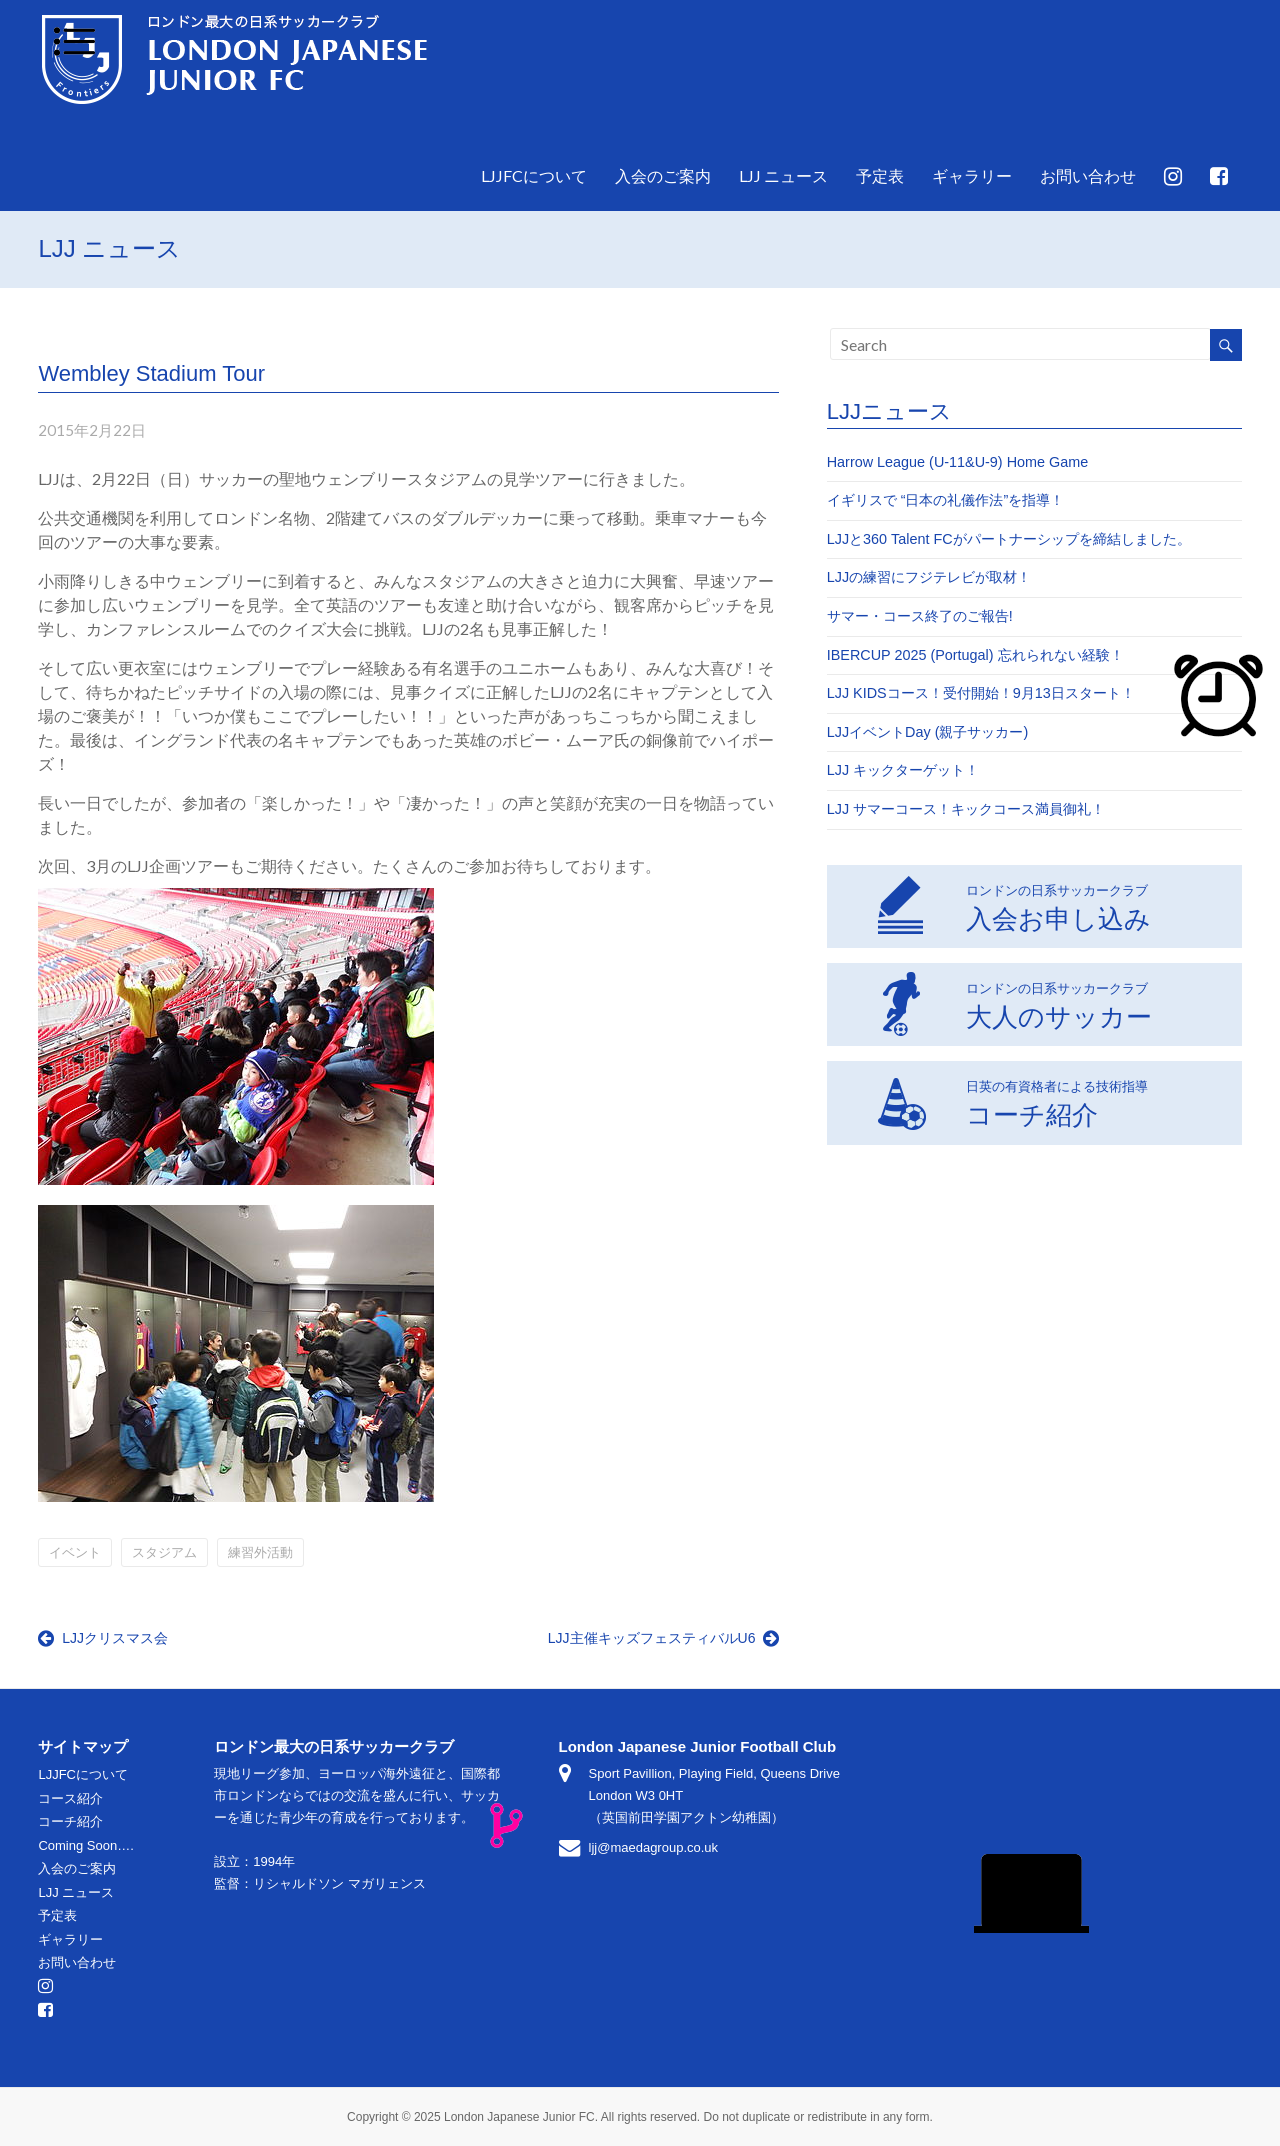 The image size is (1280, 2146). I want to click on set or manage alarms, so click(1218, 695).